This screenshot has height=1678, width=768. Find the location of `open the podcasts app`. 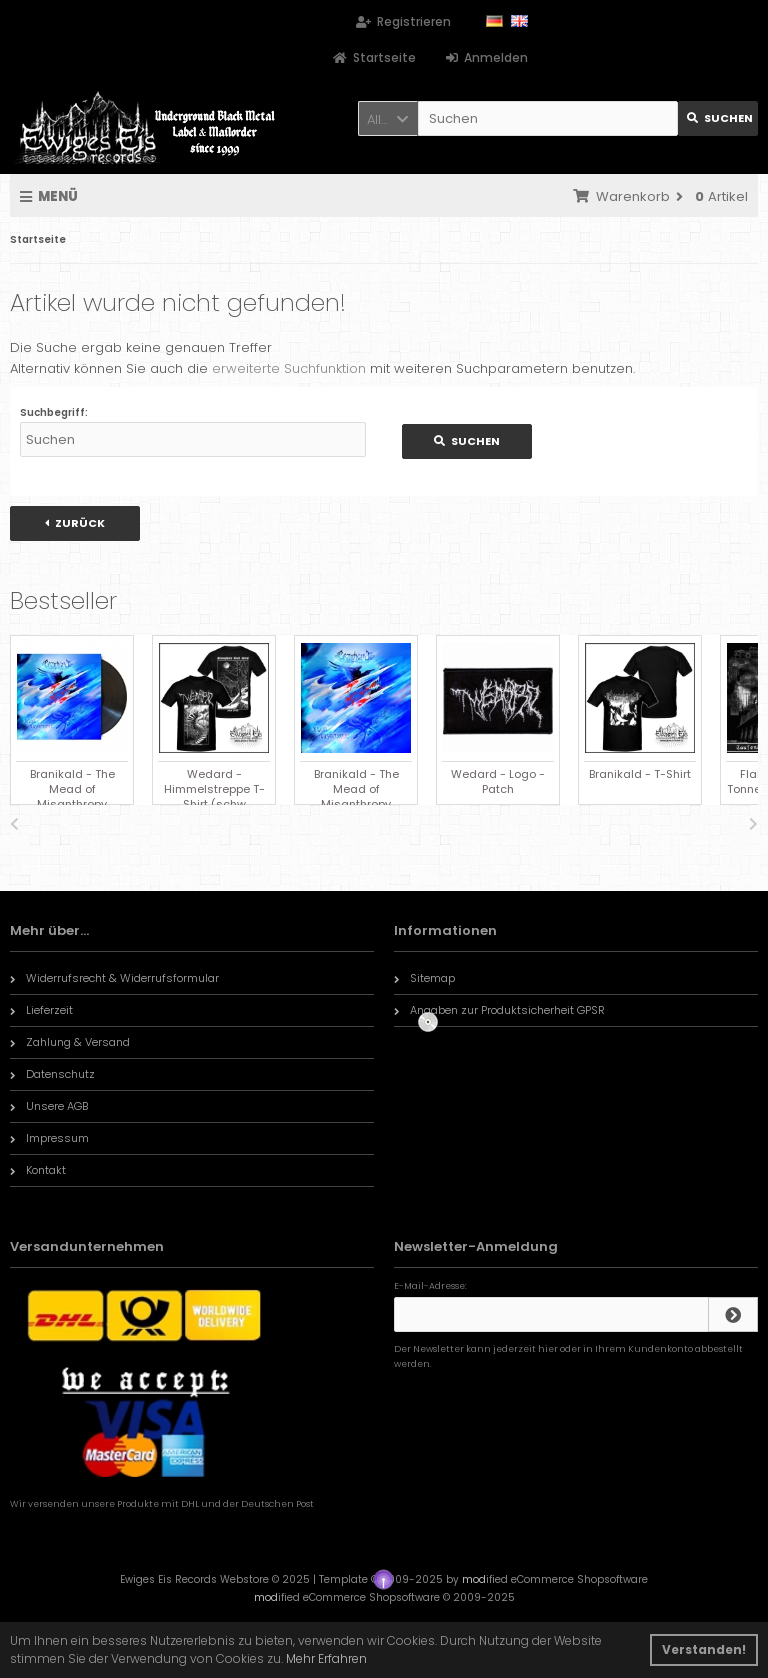

open the podcasts app is located at coordinates (383, 1579).